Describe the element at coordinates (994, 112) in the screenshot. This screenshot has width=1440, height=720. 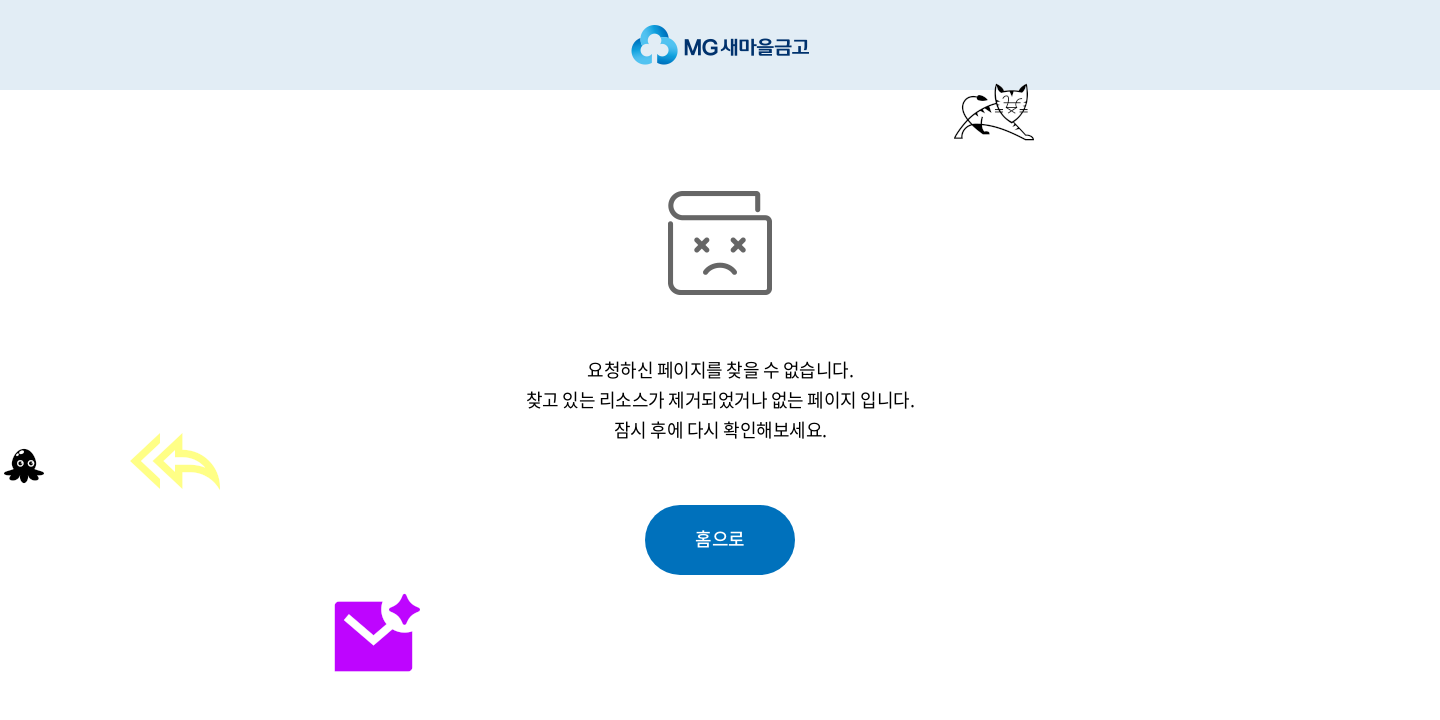
I see `apache tomcat server logo` at that location.